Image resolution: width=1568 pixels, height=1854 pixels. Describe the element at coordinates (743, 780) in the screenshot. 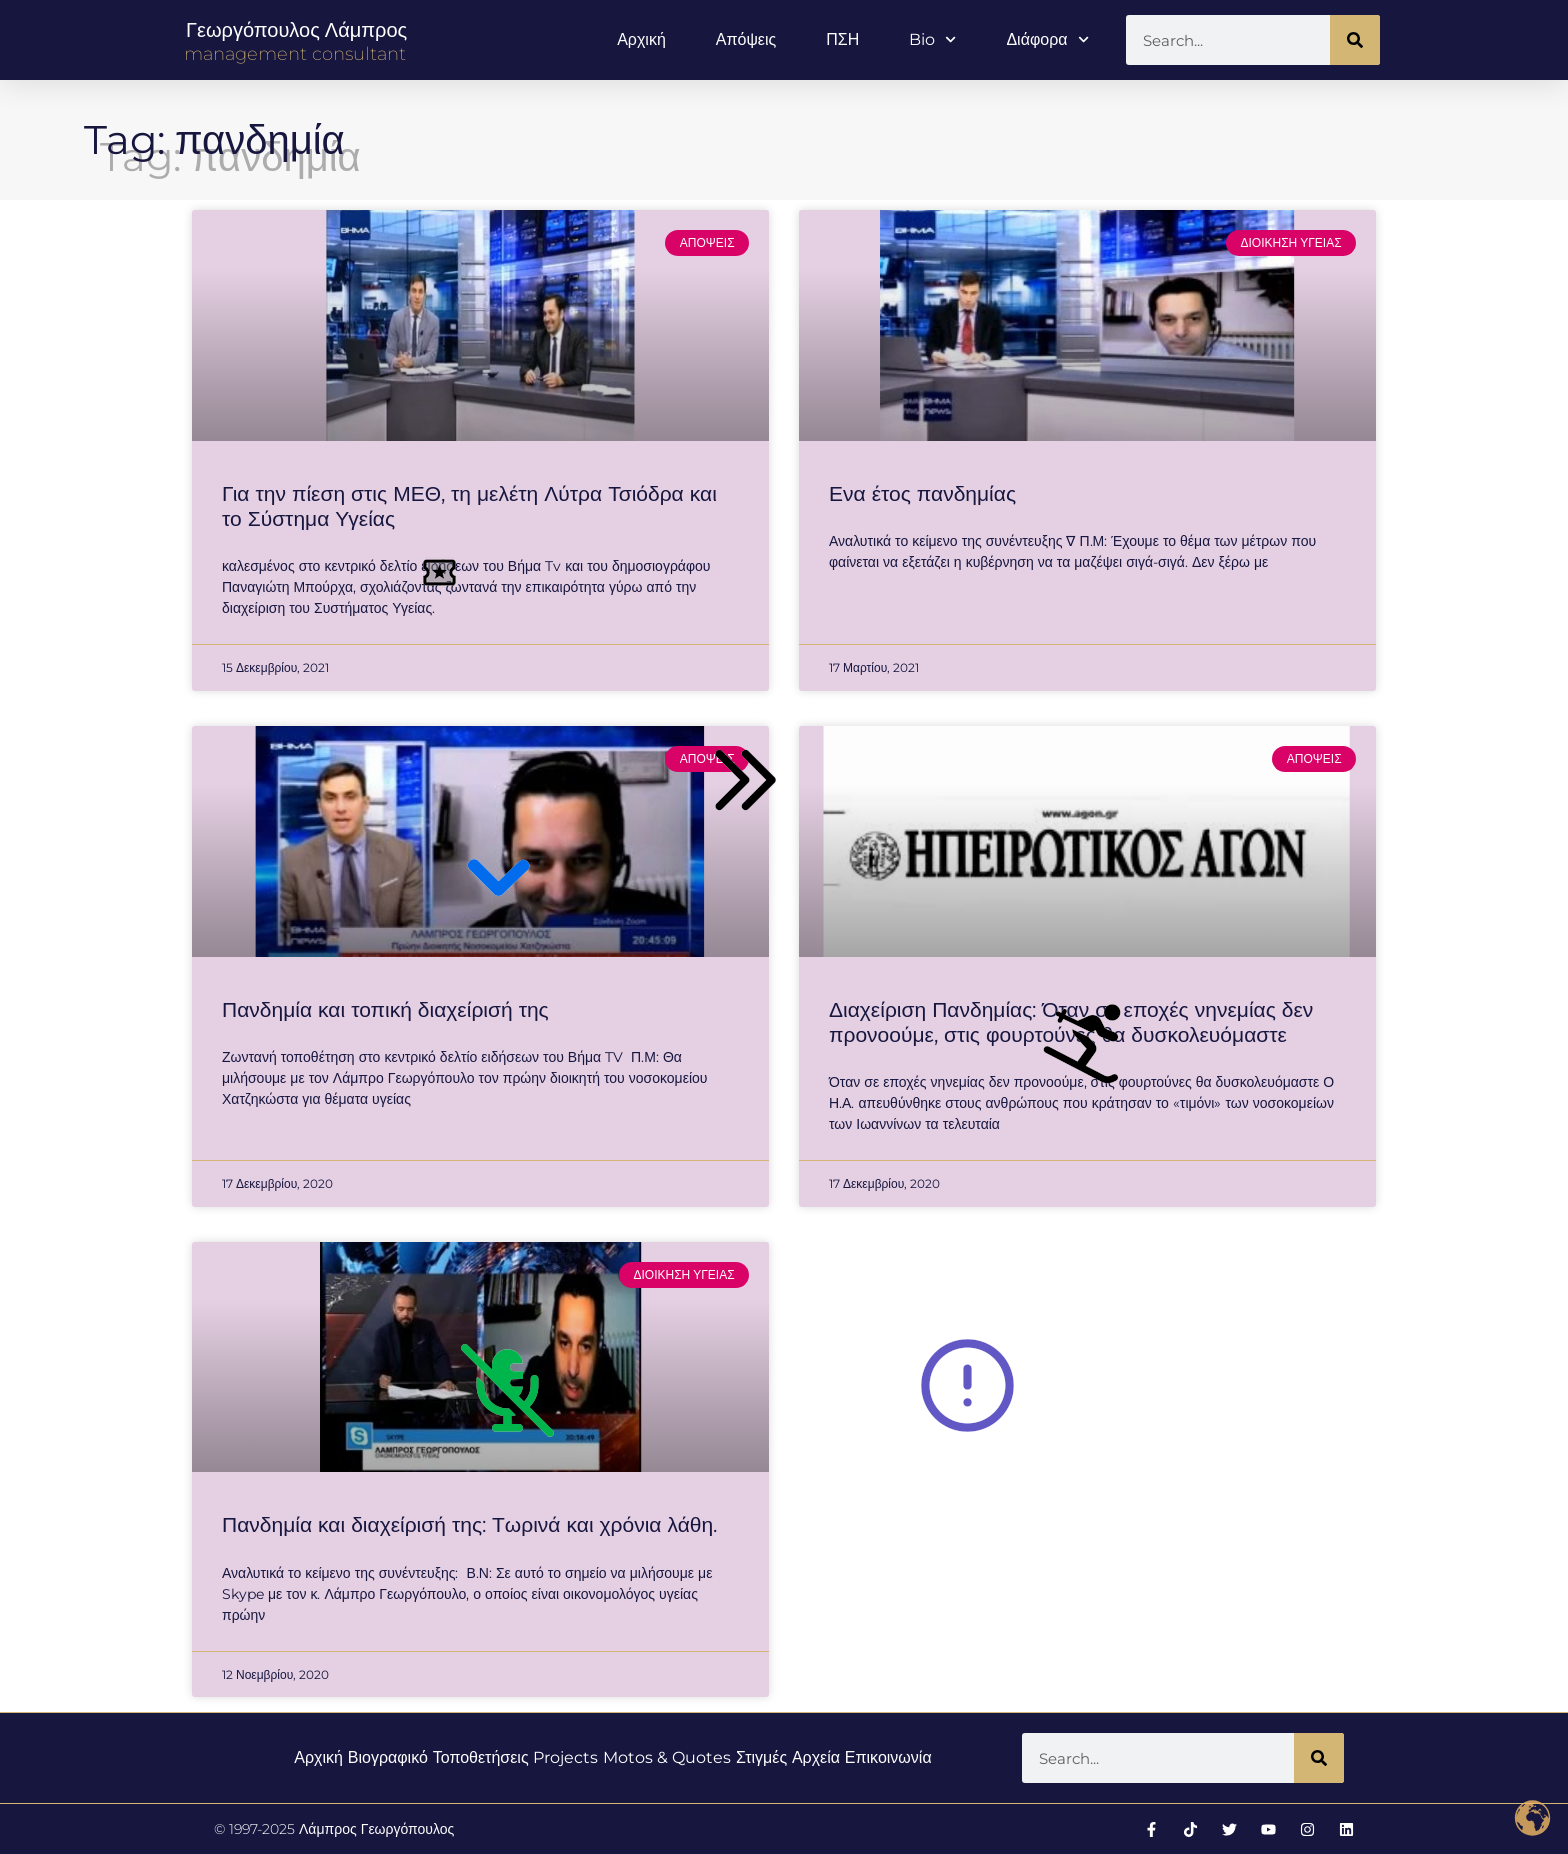

I see `skip forward or advance to next item` at that location.